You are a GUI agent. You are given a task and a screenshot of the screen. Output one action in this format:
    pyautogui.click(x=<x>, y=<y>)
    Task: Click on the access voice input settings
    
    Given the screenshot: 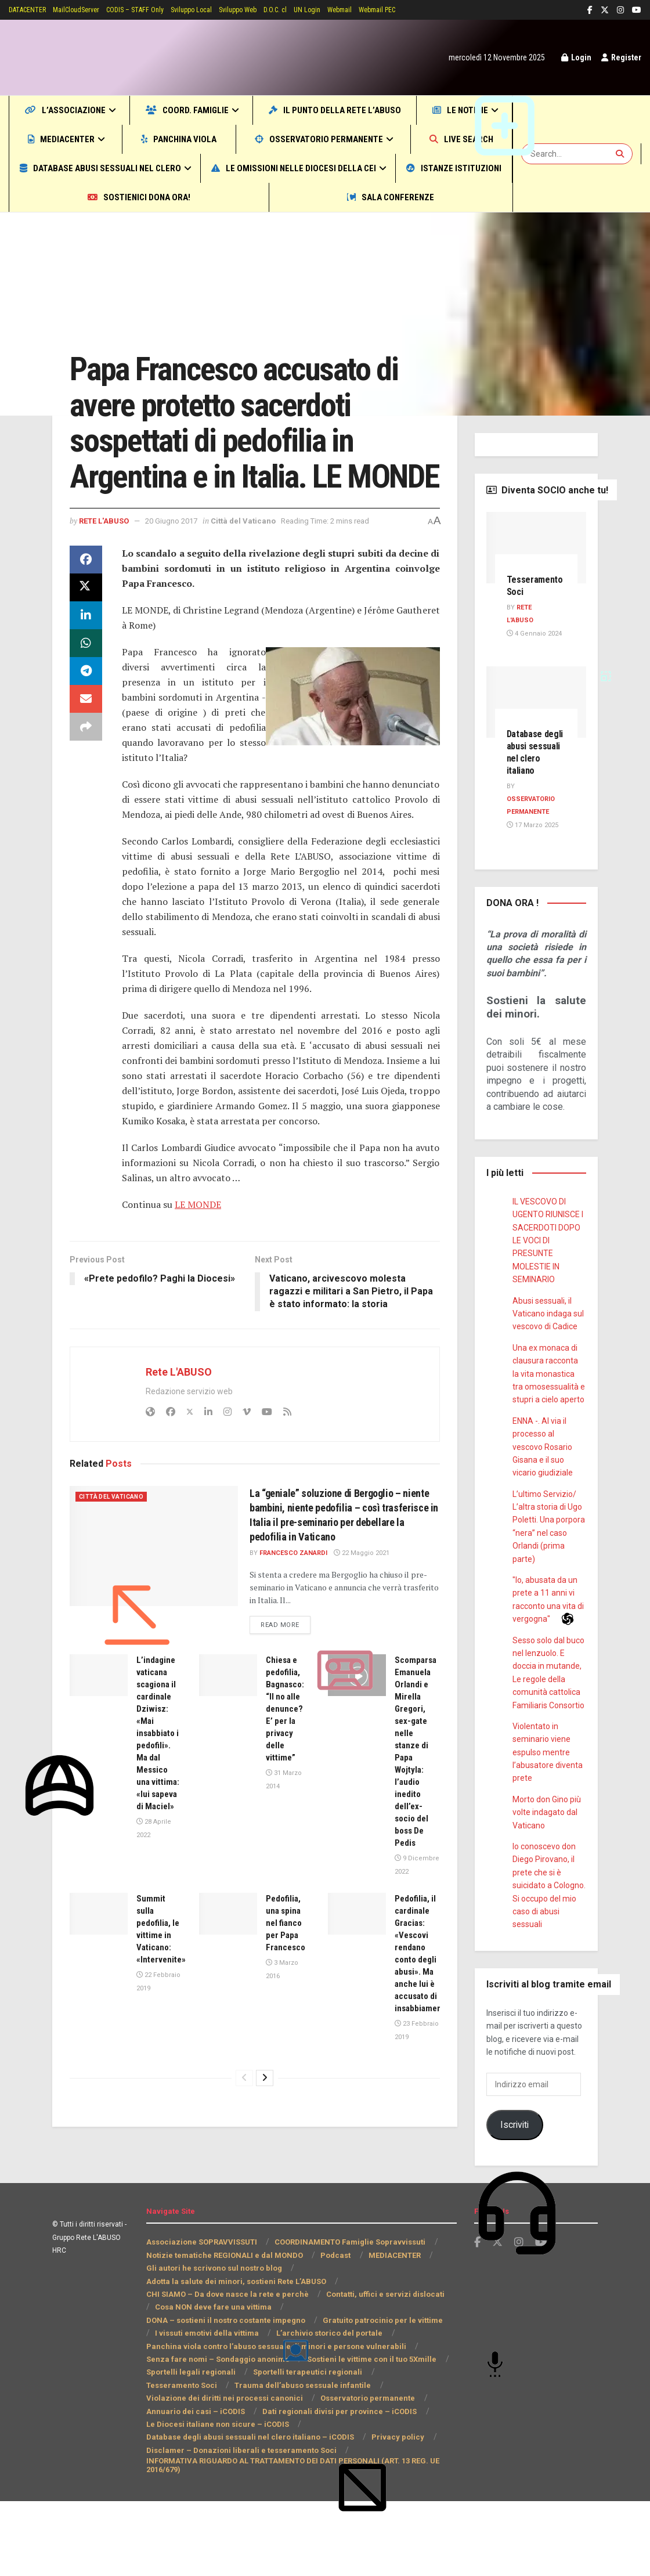 What is the action you would take?
    pyautogui.click(x=495, y=2364)
    